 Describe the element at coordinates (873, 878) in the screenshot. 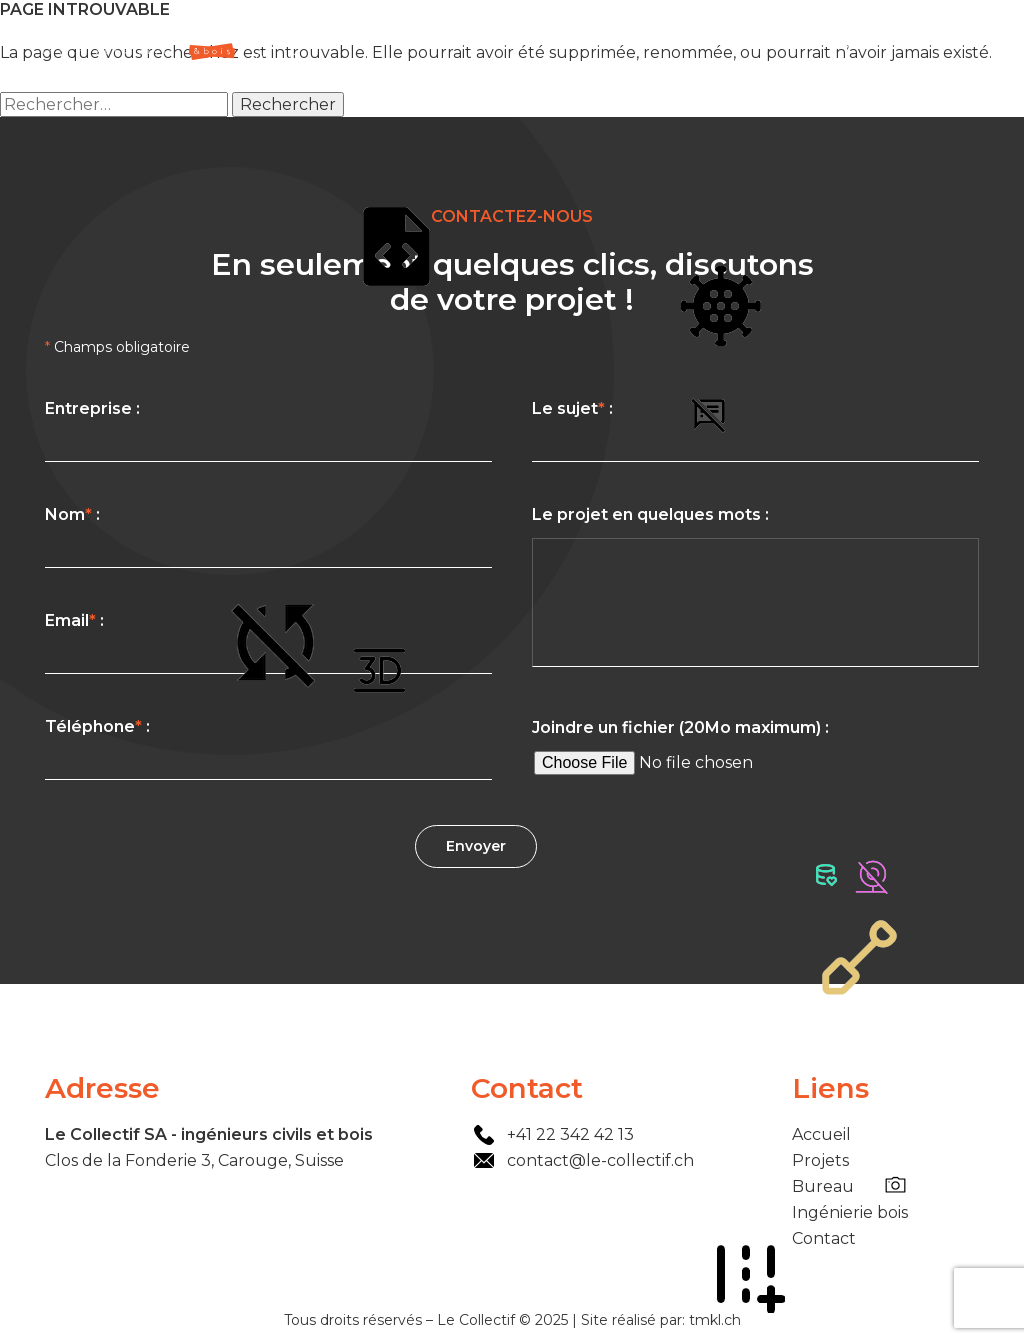

I see `webcam is disabled or turned off` at that location.